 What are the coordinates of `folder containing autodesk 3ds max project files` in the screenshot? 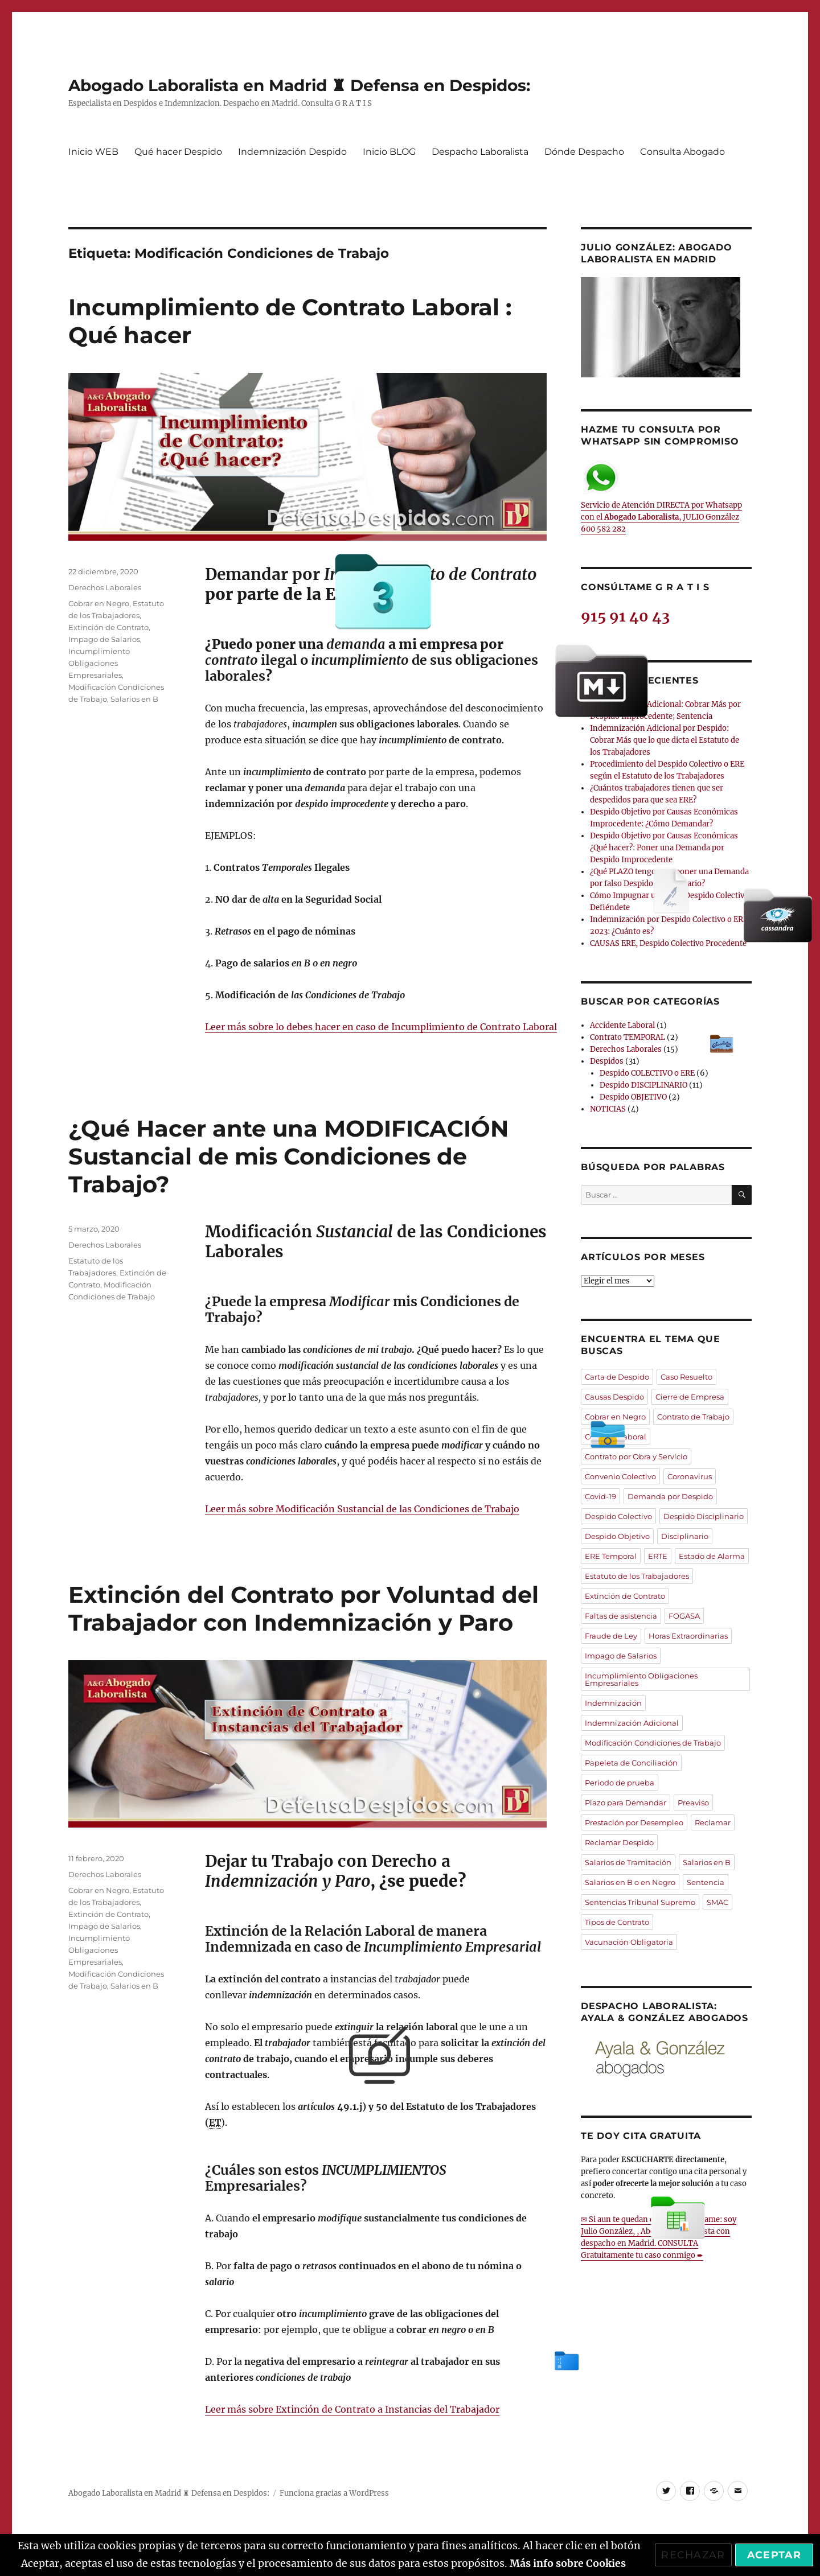 It's located at (383, 594).